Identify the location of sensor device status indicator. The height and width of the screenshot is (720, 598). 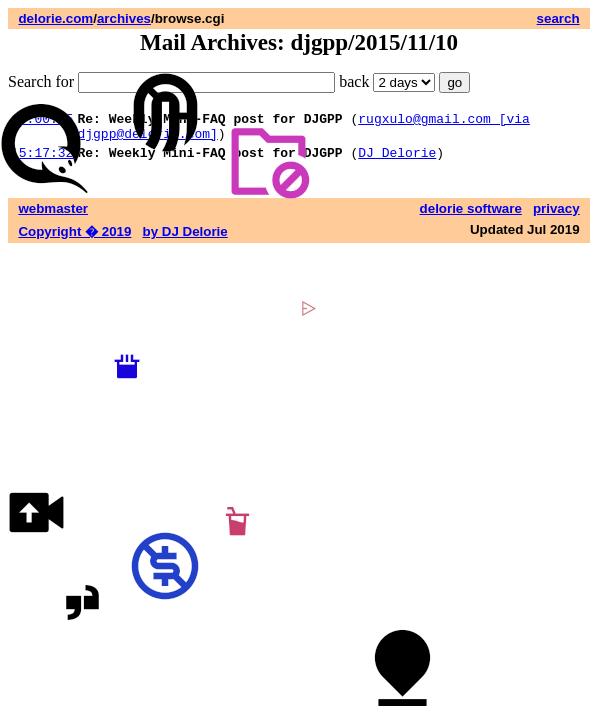
(127, 367).